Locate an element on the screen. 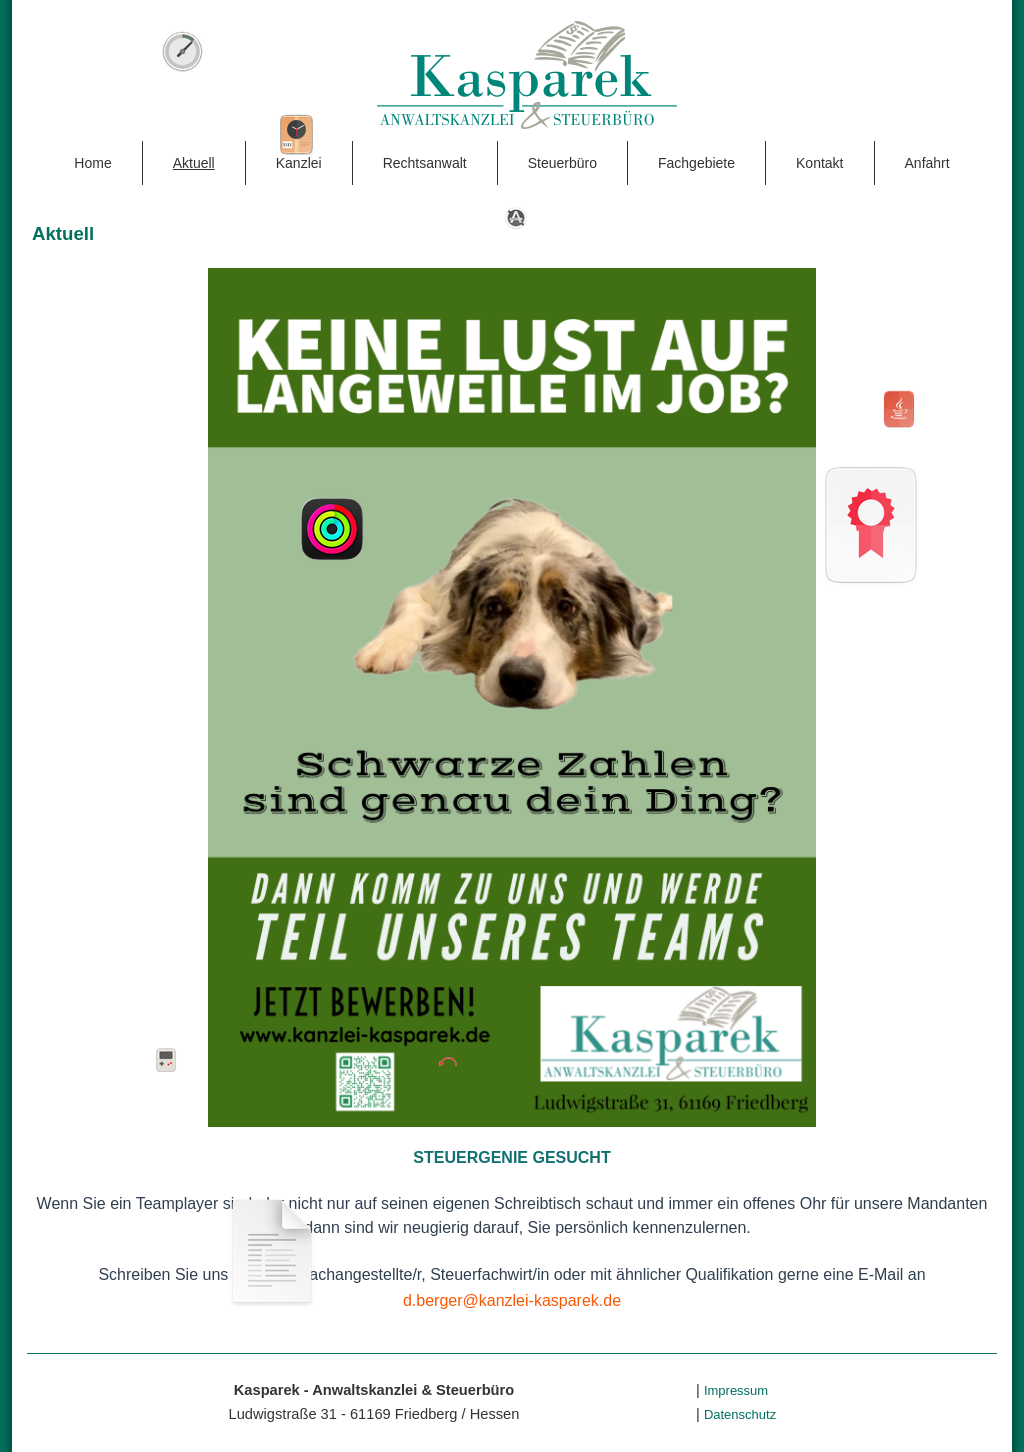  java archive file (.jar) is located at coordinates (899, 409).